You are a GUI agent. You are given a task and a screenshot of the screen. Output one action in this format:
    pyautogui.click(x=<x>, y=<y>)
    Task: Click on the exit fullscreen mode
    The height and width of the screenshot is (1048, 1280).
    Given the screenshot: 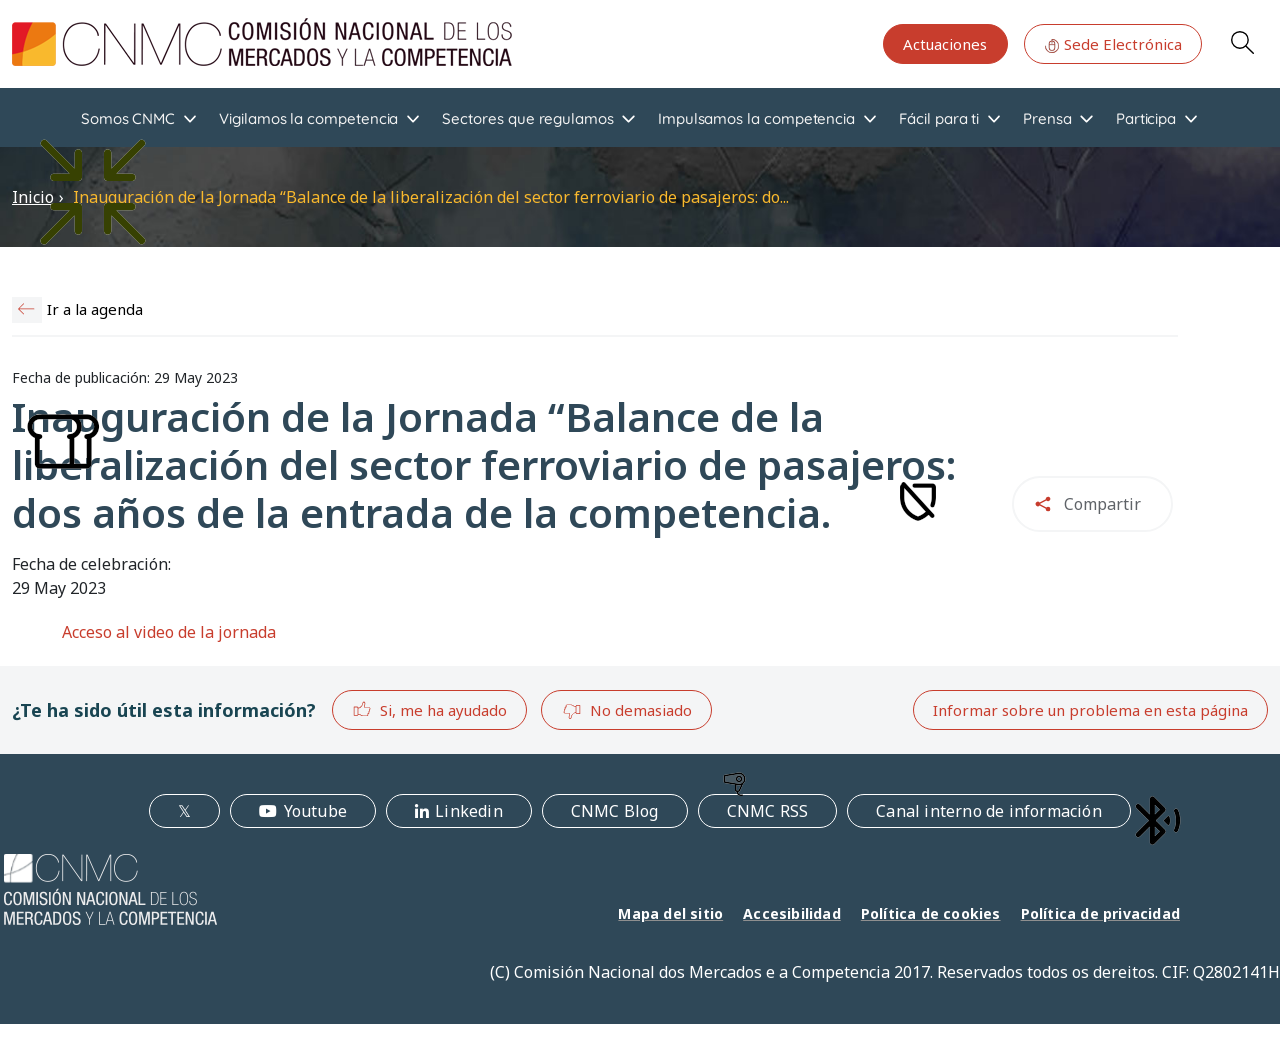 What is the action you would take?
    pyautogui.click(x=93, y=192)
    